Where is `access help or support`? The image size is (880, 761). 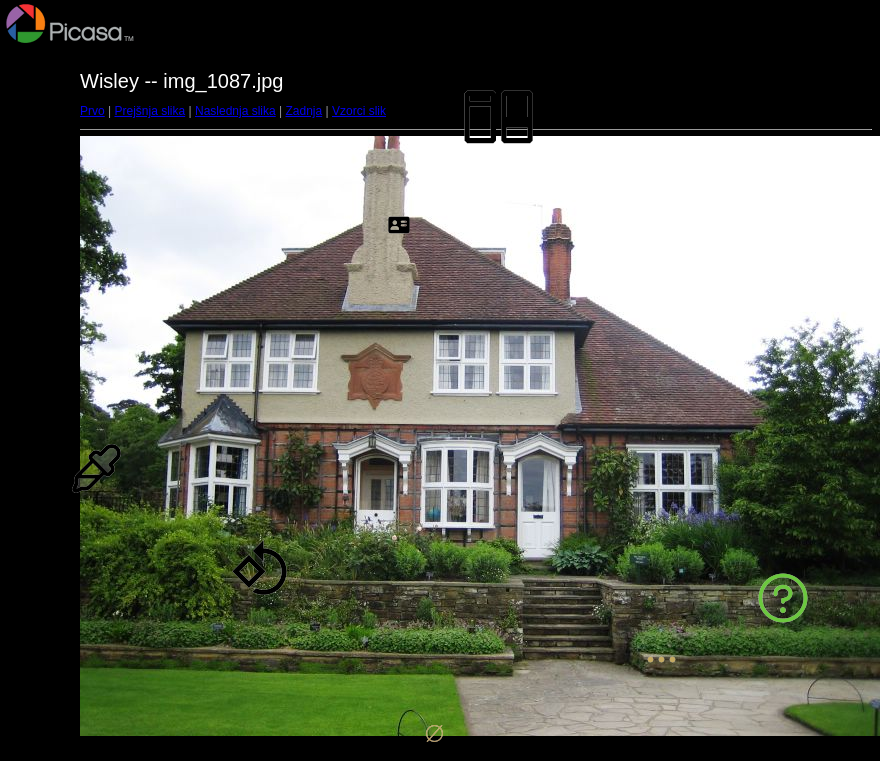
access help or support is located at coordinates (783, 598).